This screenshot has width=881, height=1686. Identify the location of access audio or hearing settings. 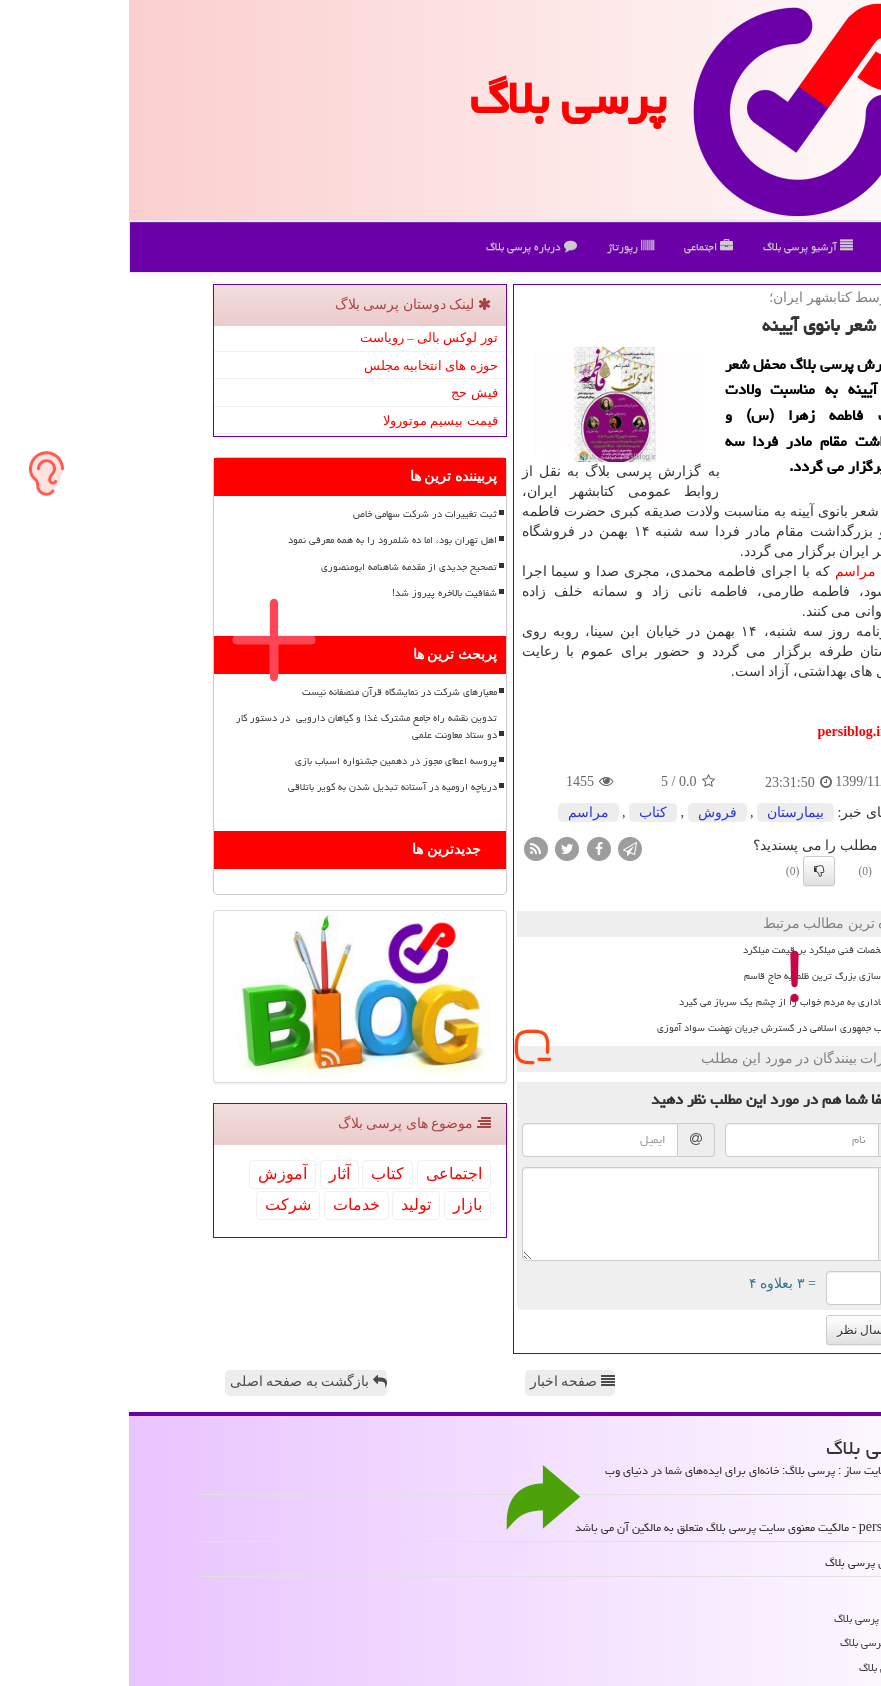
(46, 473).